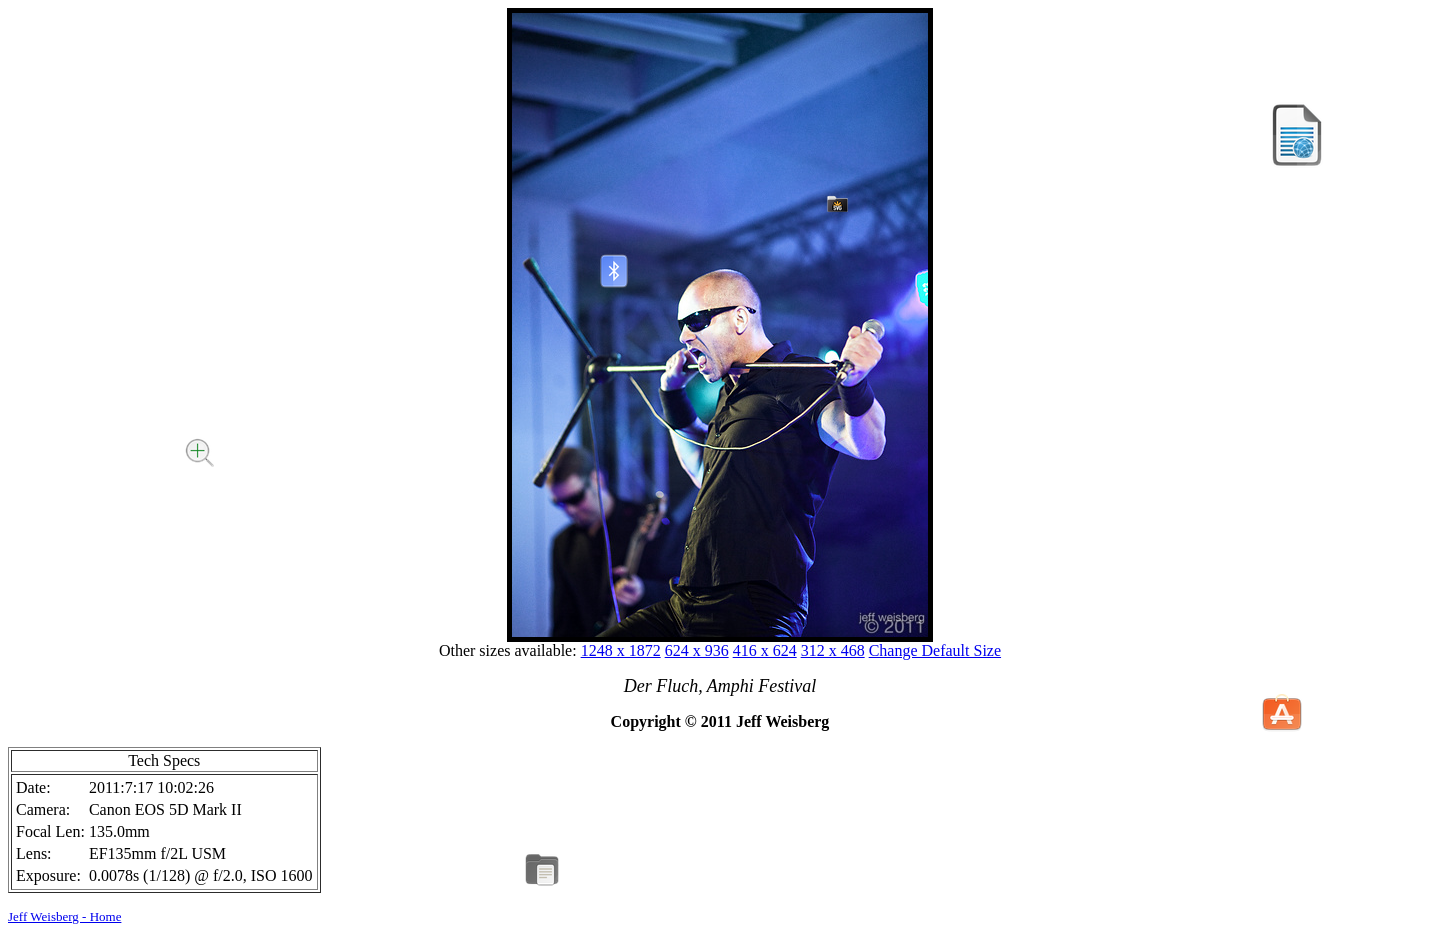  I want to click on open the software center to browse and install apps, so click(1282, 714).